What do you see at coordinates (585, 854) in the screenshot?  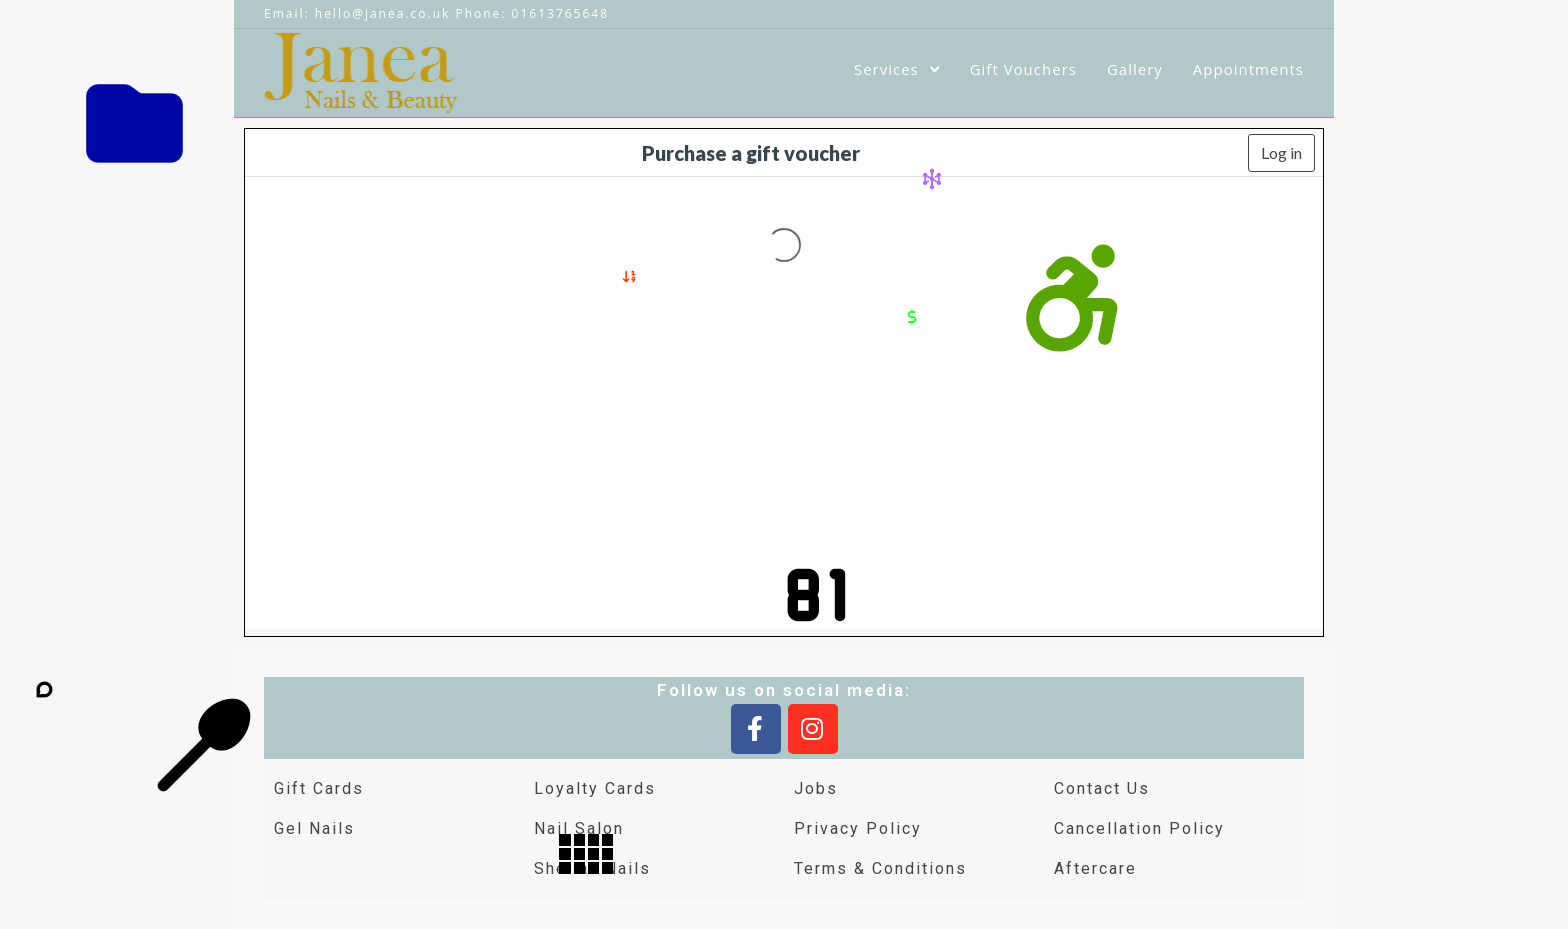 I see `switch to comfortable grid view` at bounding box center [585, 854].